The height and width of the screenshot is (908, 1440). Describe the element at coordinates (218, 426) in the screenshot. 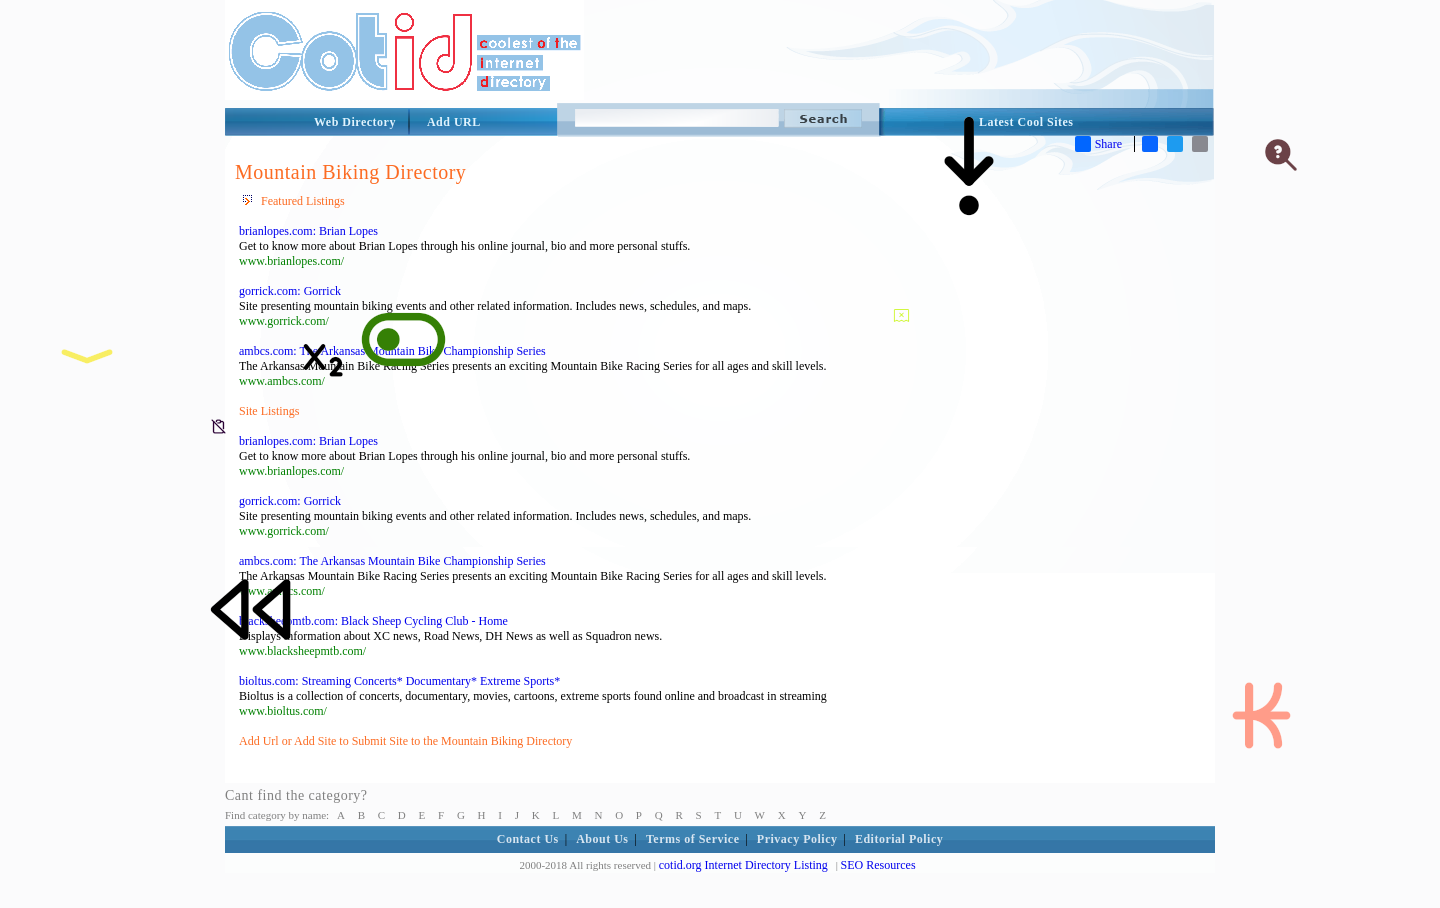

I see `clipboard access disabled` at that location.